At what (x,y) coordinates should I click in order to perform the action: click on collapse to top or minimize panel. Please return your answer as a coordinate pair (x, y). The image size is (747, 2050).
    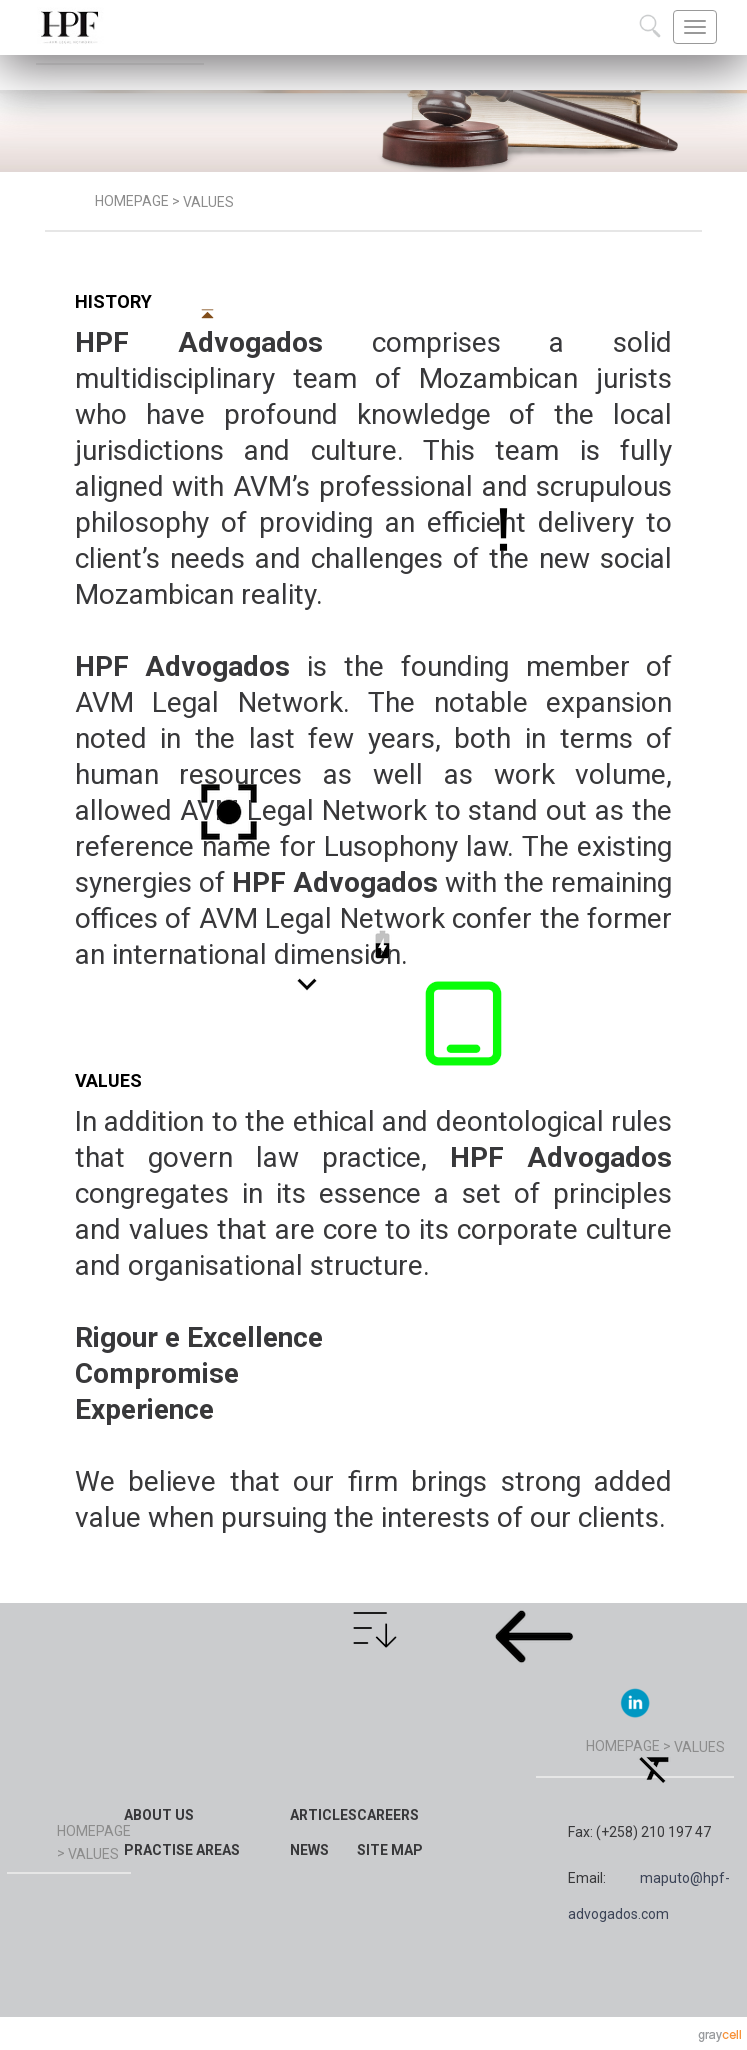
    Looking at the image, I should click on (207, 313).